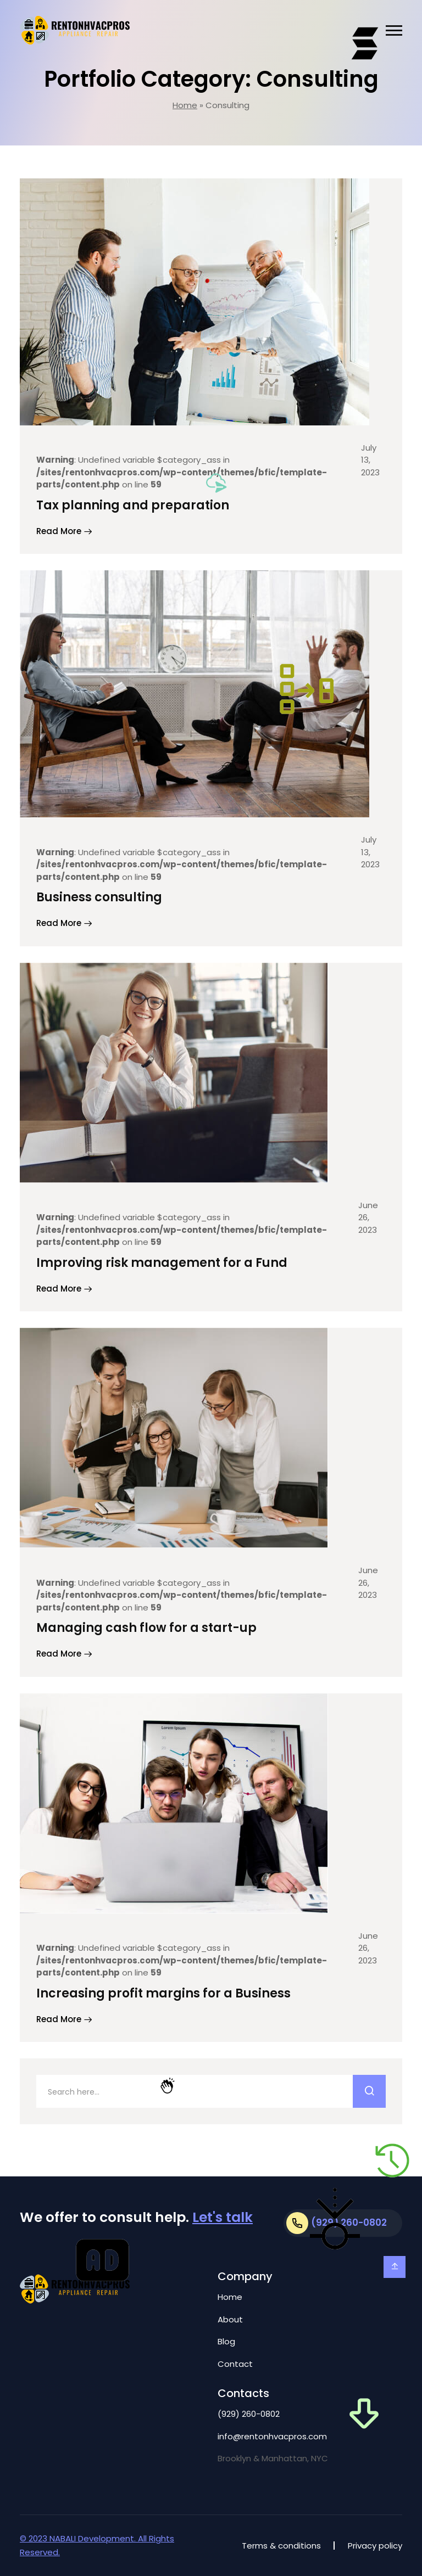 Image resolution: width=422 pixels, height=2576 pixels. What do you see at coordinates (365, 43) in the screenshot?
I see `view stacked layers or map overlays` at bounding box center [365, 43].